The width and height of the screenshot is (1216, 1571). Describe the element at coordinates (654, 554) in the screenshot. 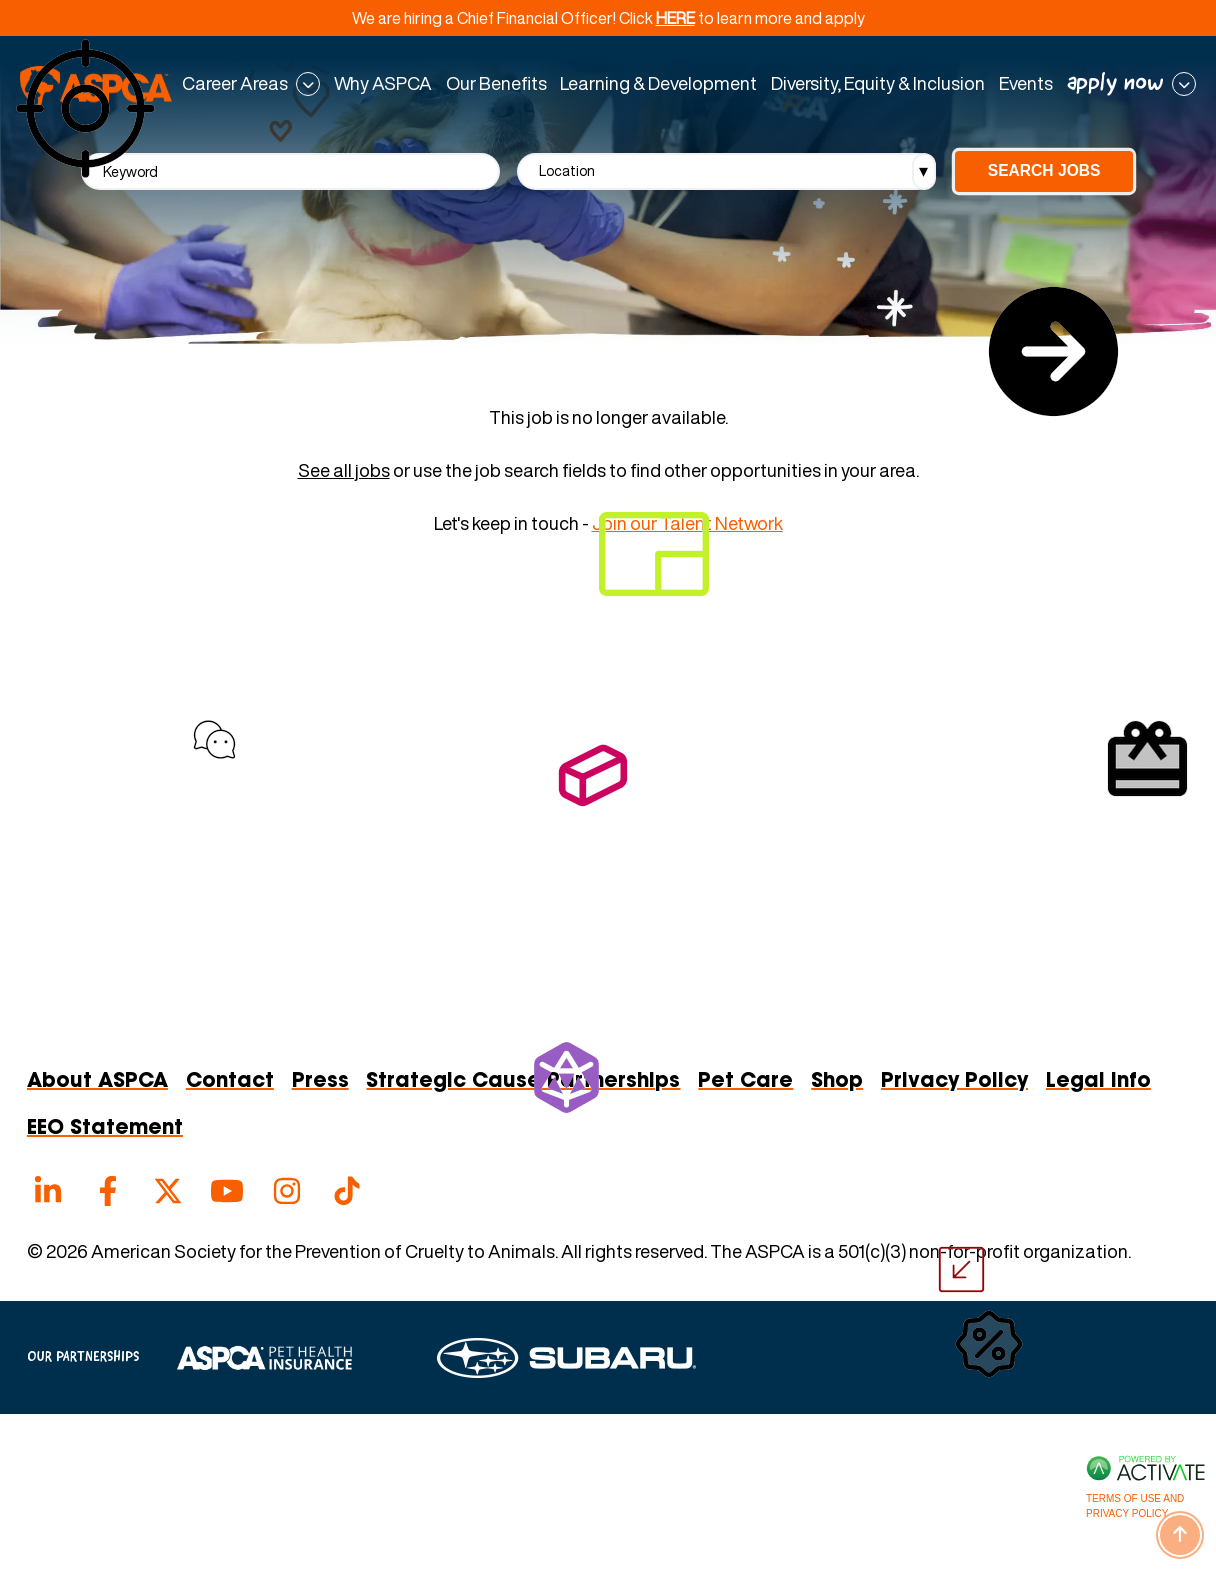

I see `enable picture-in-picture mode` at that location.